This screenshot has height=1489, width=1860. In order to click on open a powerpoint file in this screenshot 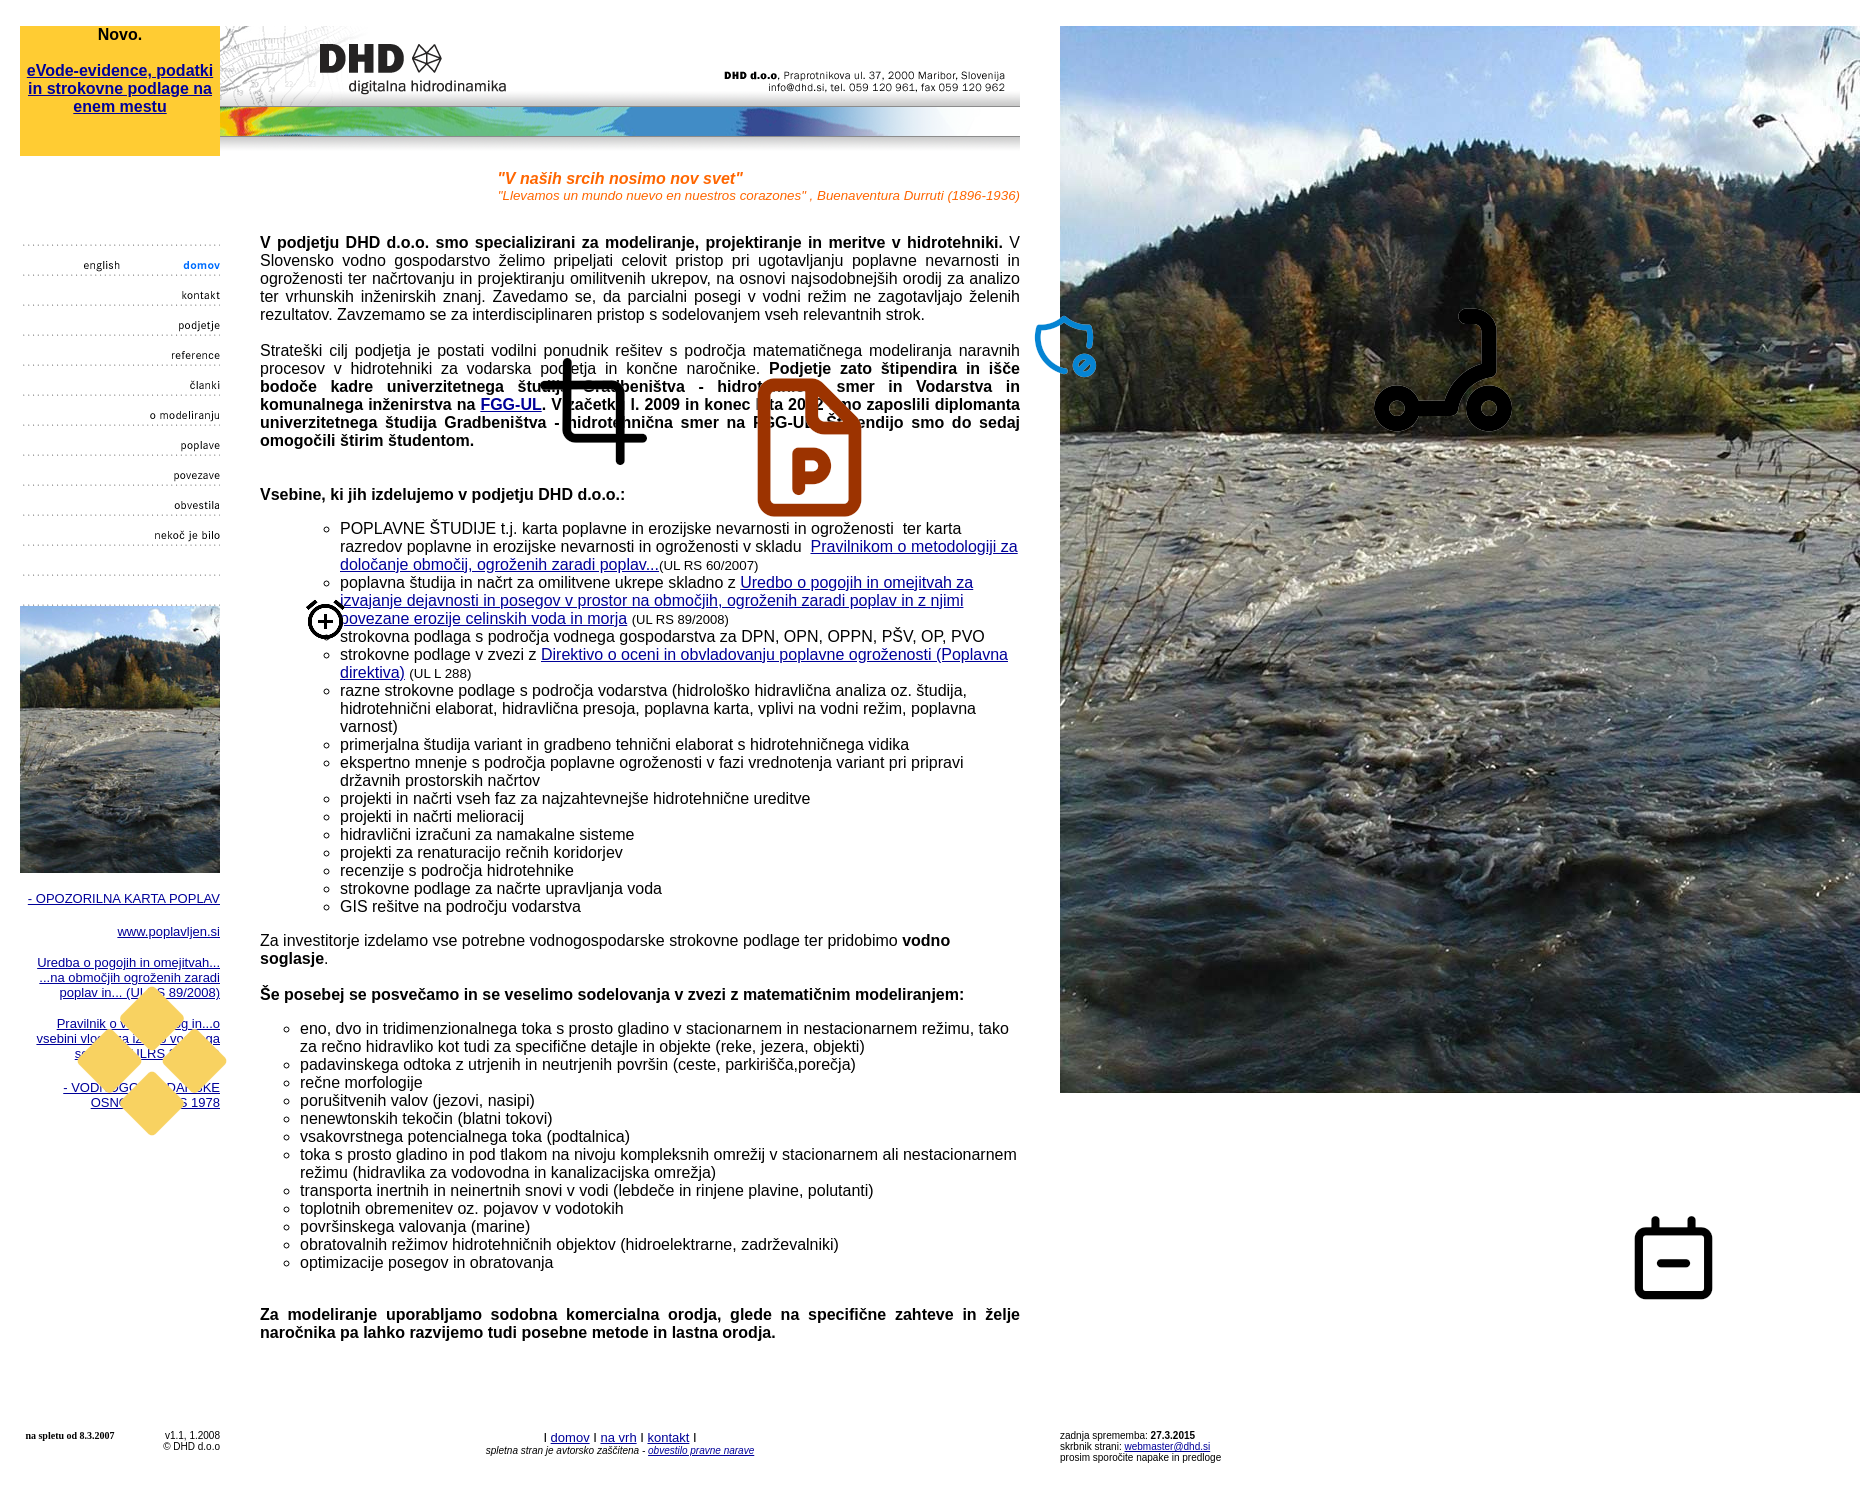, I will do `click(809, 447)`.